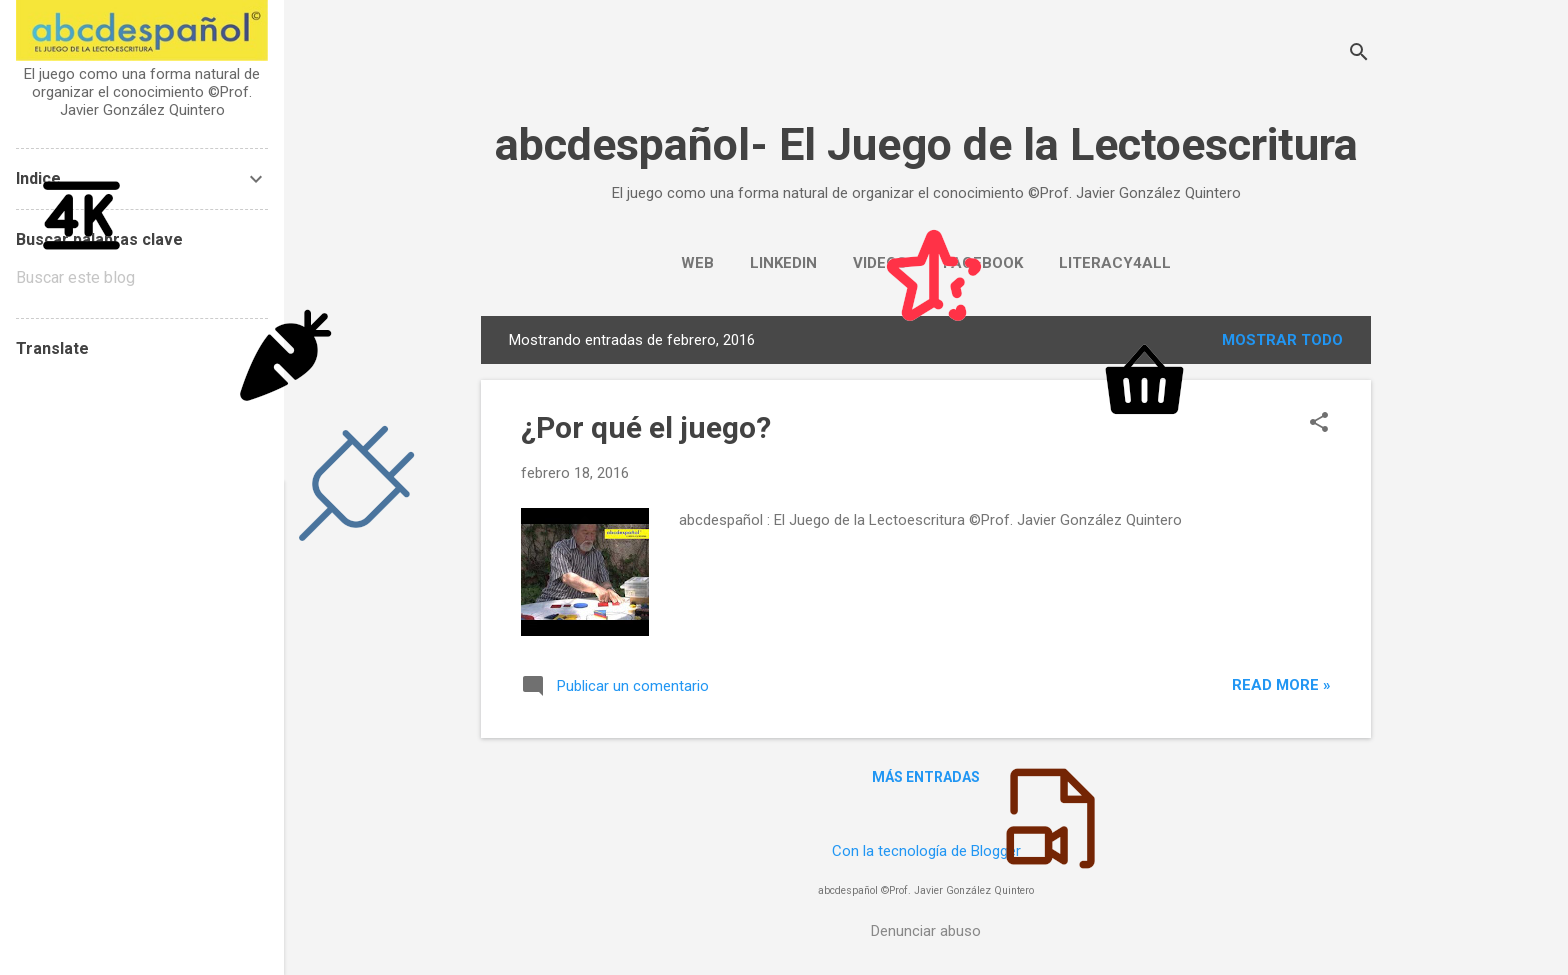 The width and height of the screenshot is (1568, 975). What do you see at coordinates (1144, 383) in the screenshot?
I see `view your shopping basket` at bounding box center [1144, 383].